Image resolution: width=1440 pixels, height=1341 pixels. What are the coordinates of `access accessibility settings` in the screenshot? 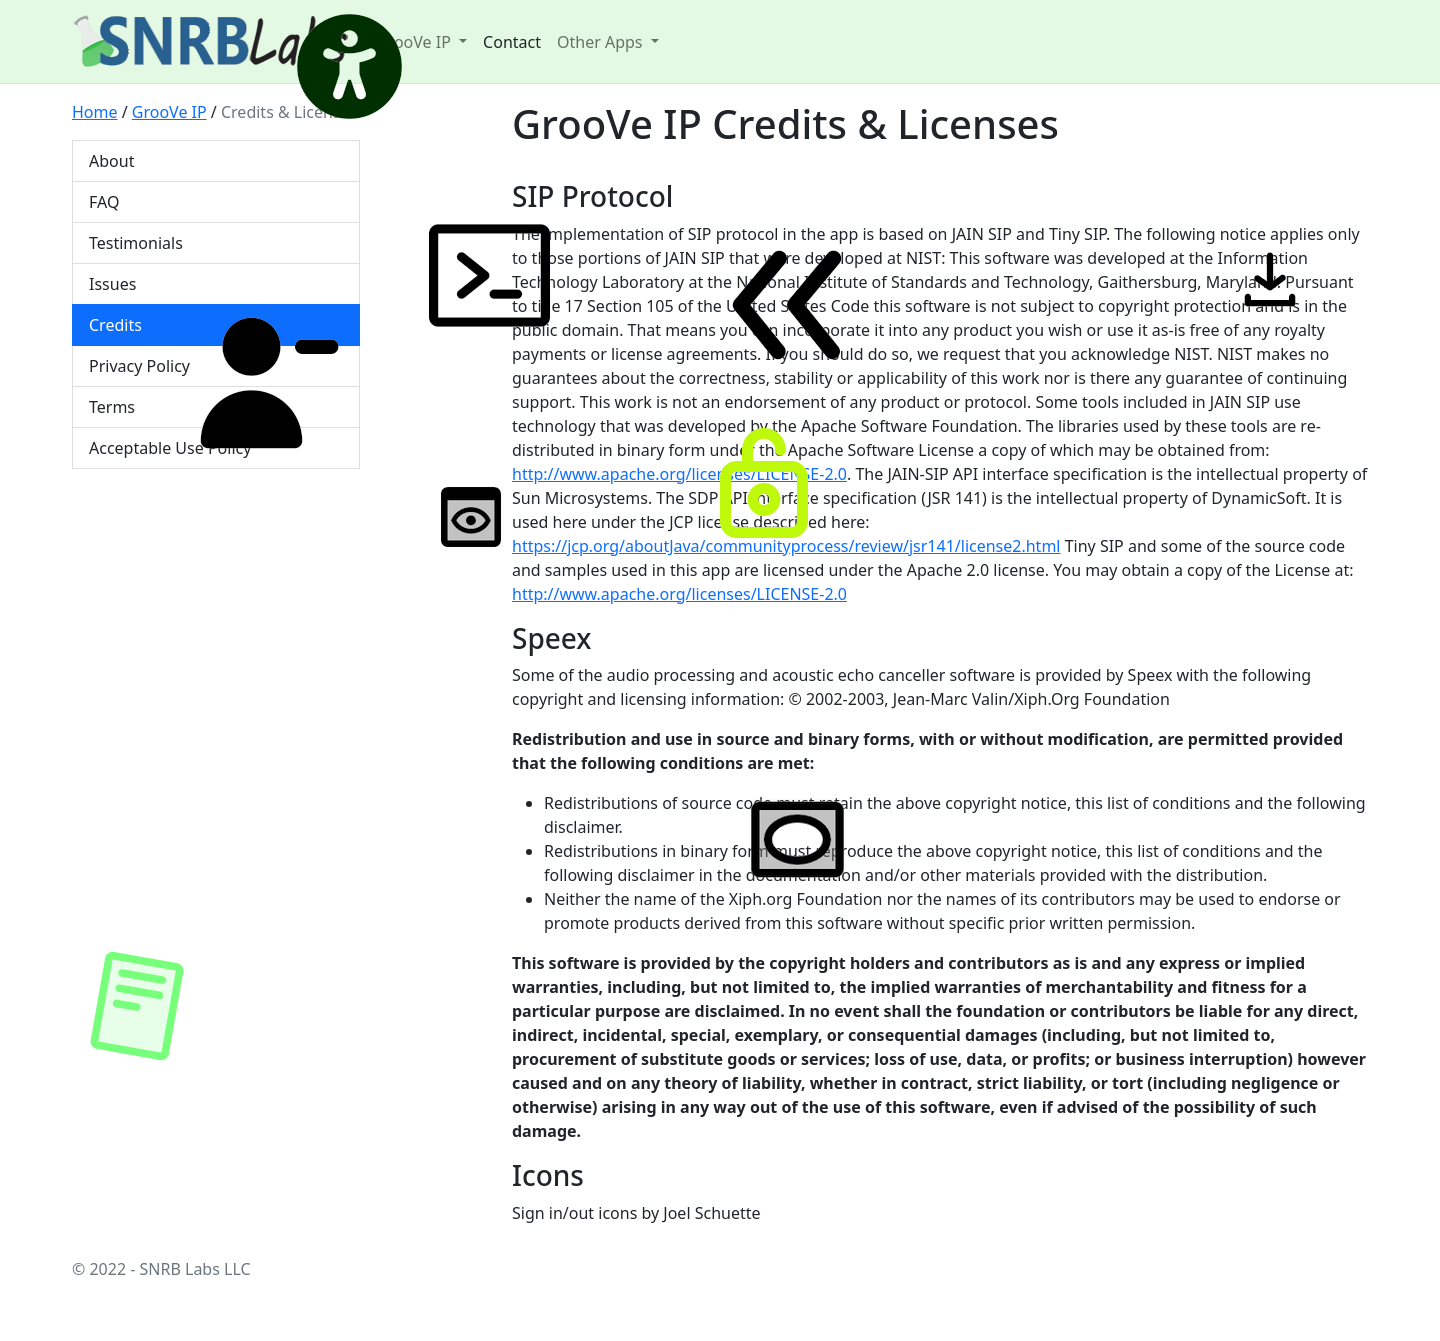 It's located at (349, 66).